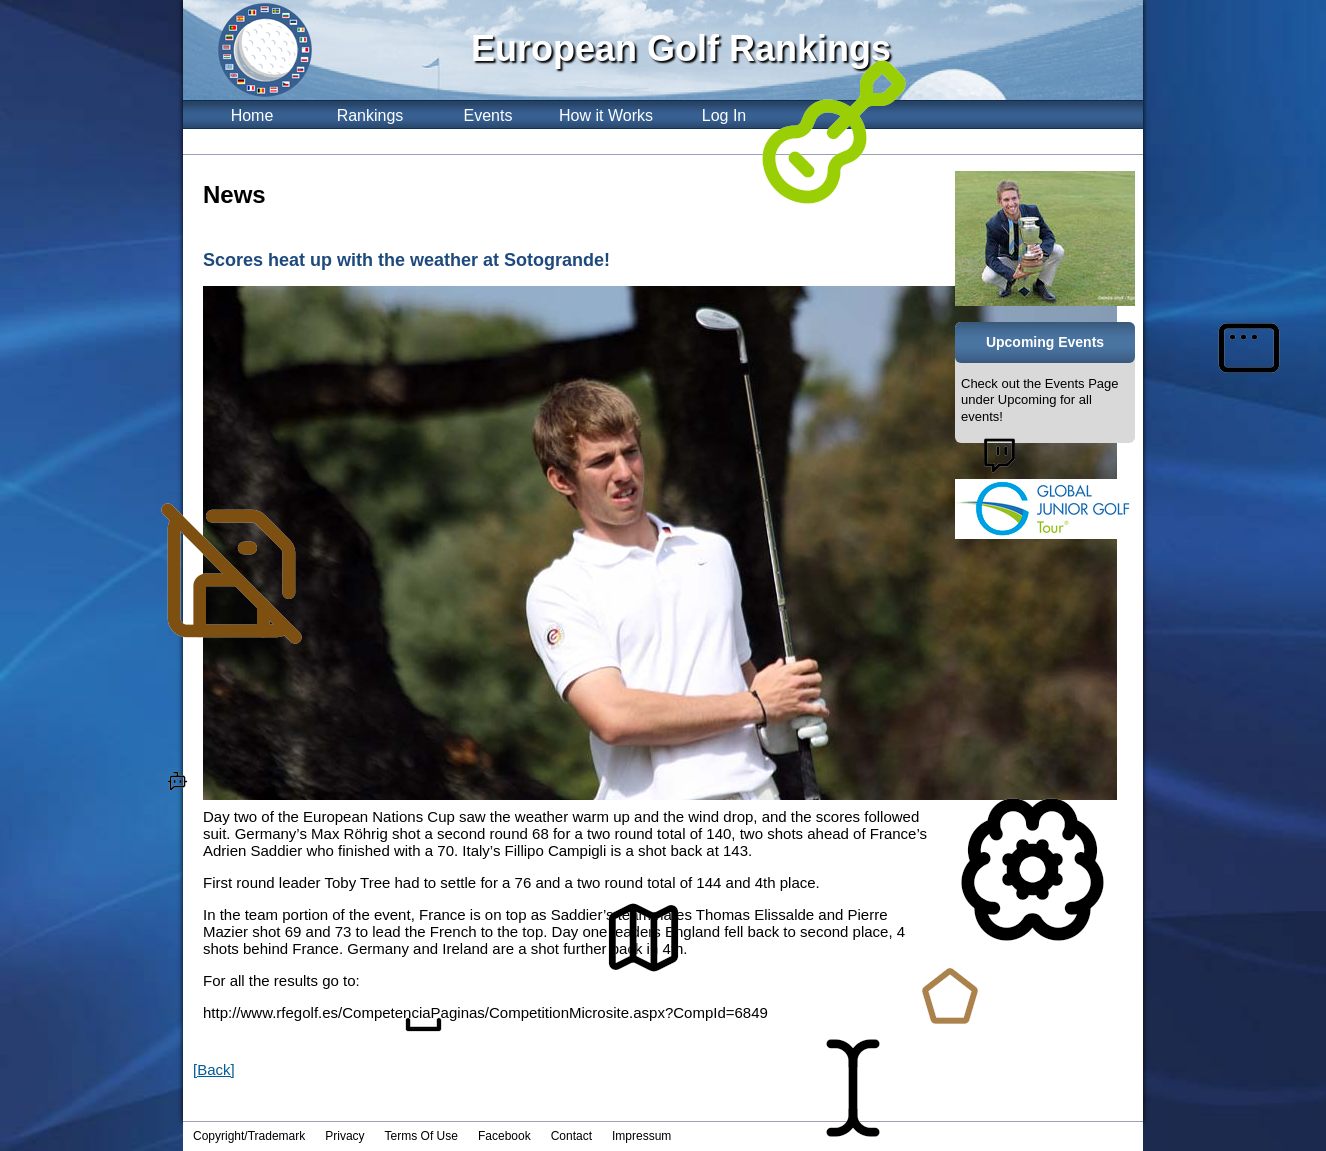  Describe the element at coordinates (1249, 348) in the screenshot. I see `open a new application window` at that location.